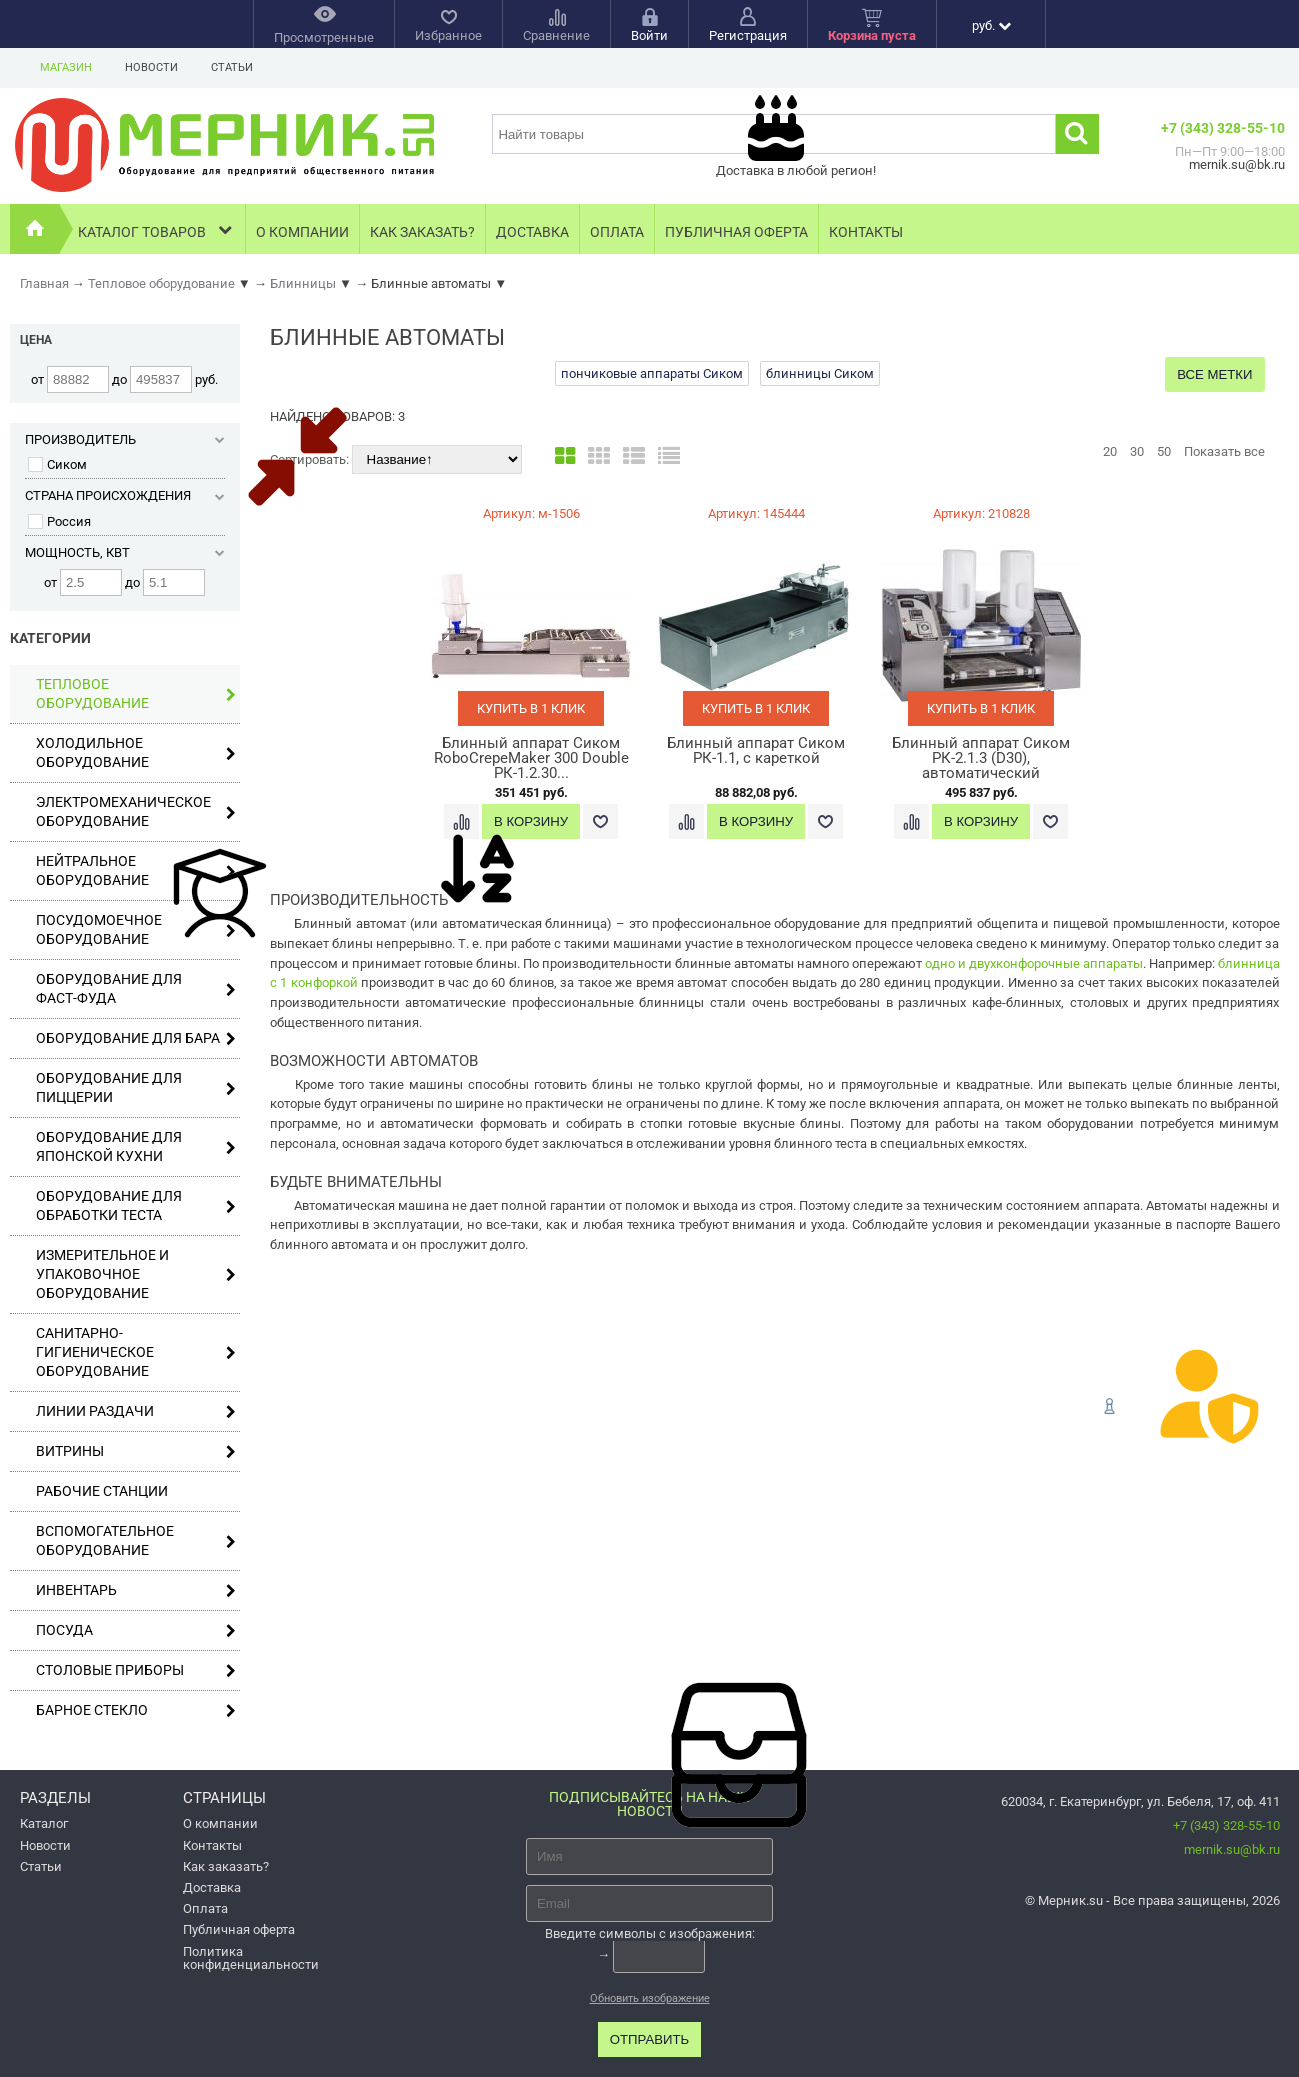  What do you see at coordinates (776, 129) in the screenshot?
I see `view birthday or celebration events` at bounding box center [776, 129].